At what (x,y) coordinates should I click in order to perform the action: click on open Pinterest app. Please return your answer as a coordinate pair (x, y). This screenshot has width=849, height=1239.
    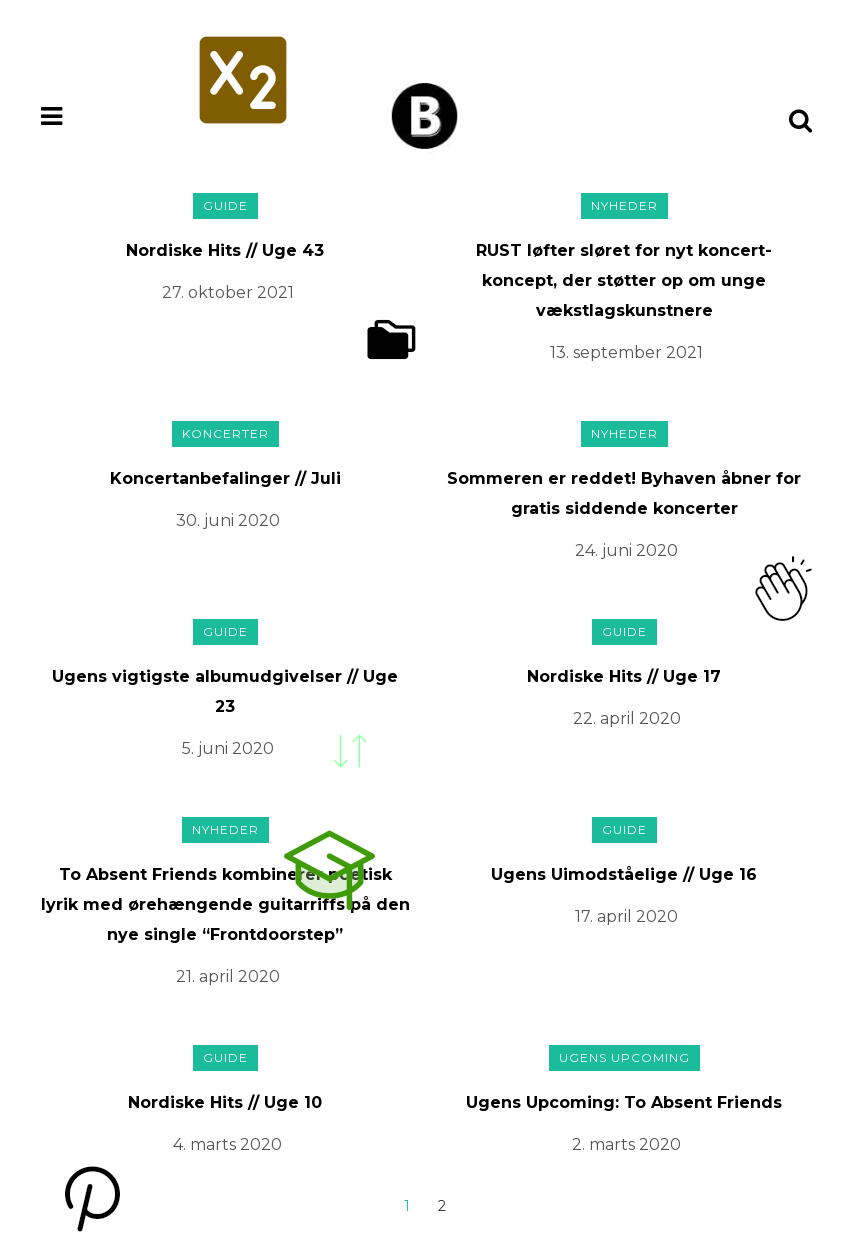
    Looking at the image, I should click on (90, 1199).